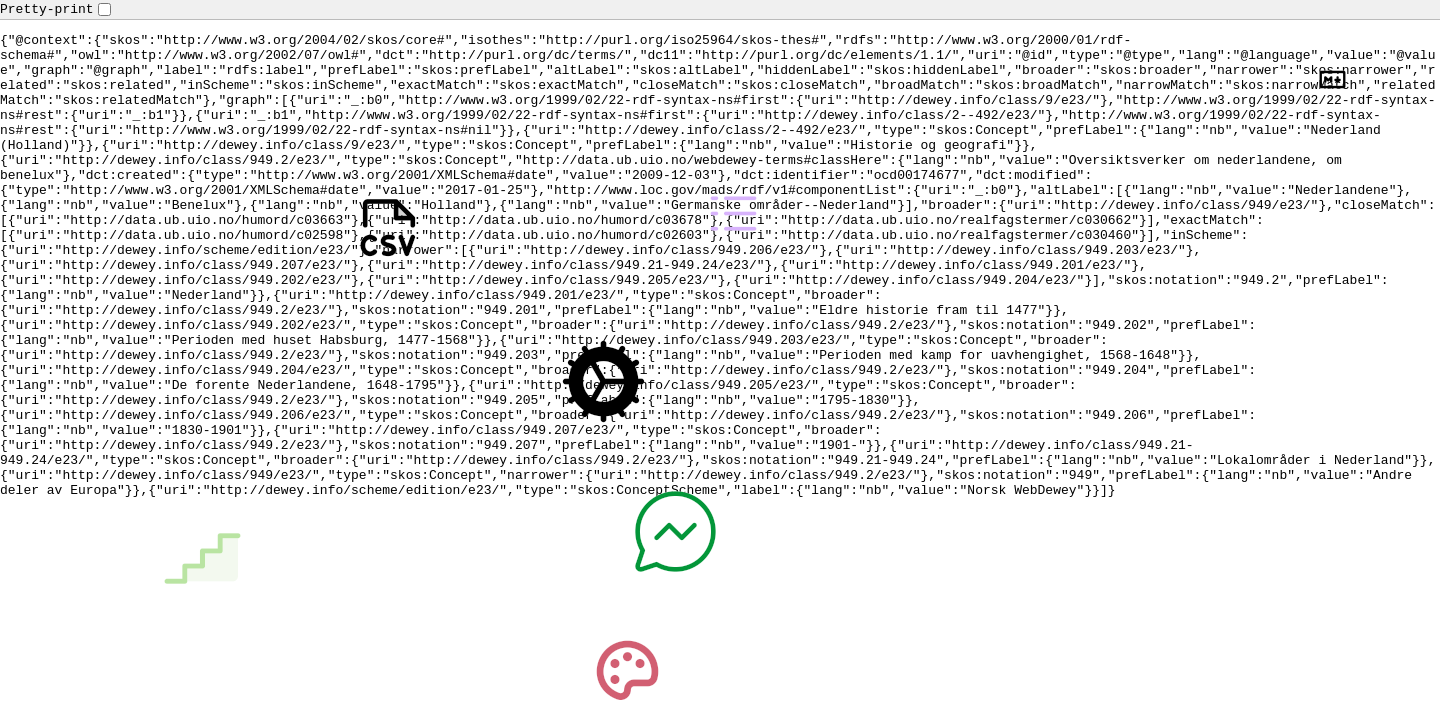 The image size is (1440, 720). What do you see at coordinates (389, 230) in the screenshot?
I see `open or view a CSV file` at bounding box center [389, 230].